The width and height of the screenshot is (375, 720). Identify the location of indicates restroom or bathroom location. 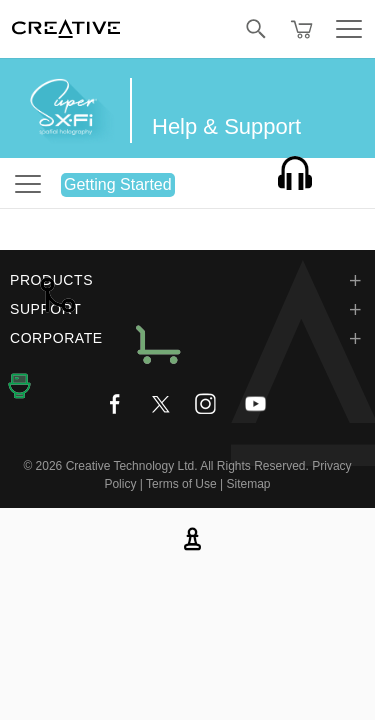
(19, 385).